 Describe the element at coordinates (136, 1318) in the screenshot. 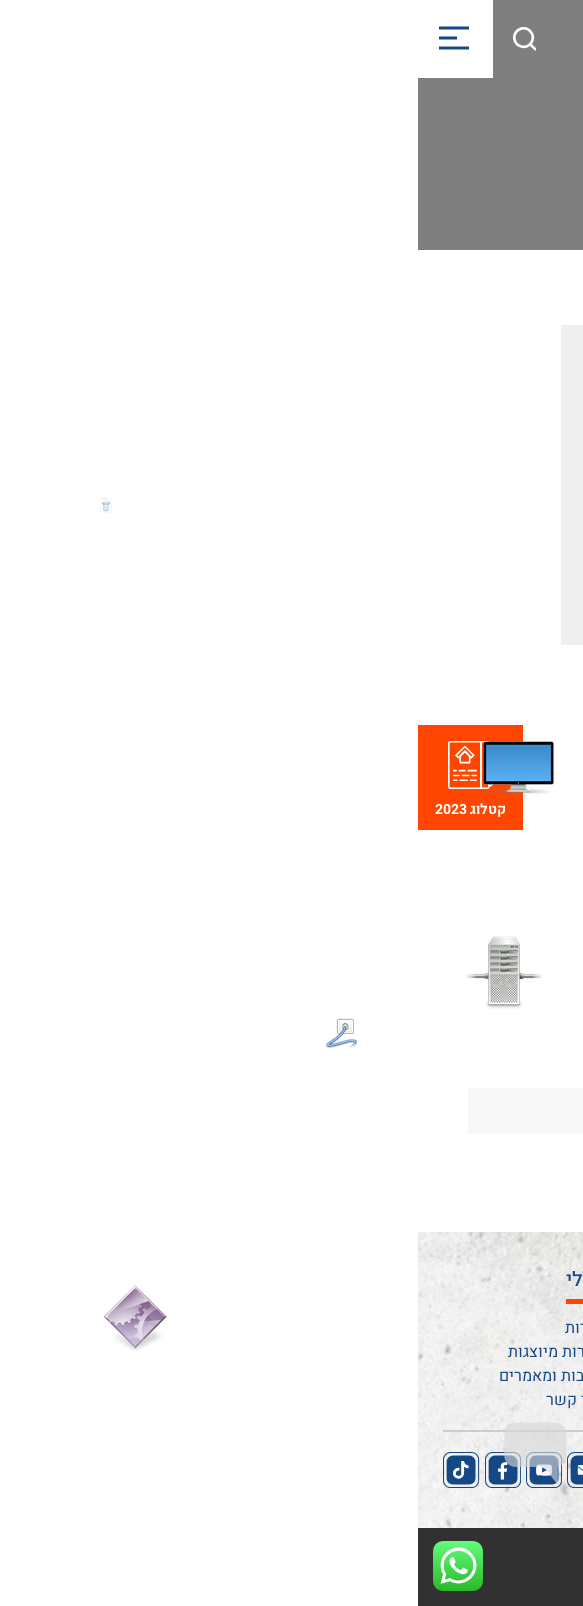

I see `indicates an executable program file` at that location.